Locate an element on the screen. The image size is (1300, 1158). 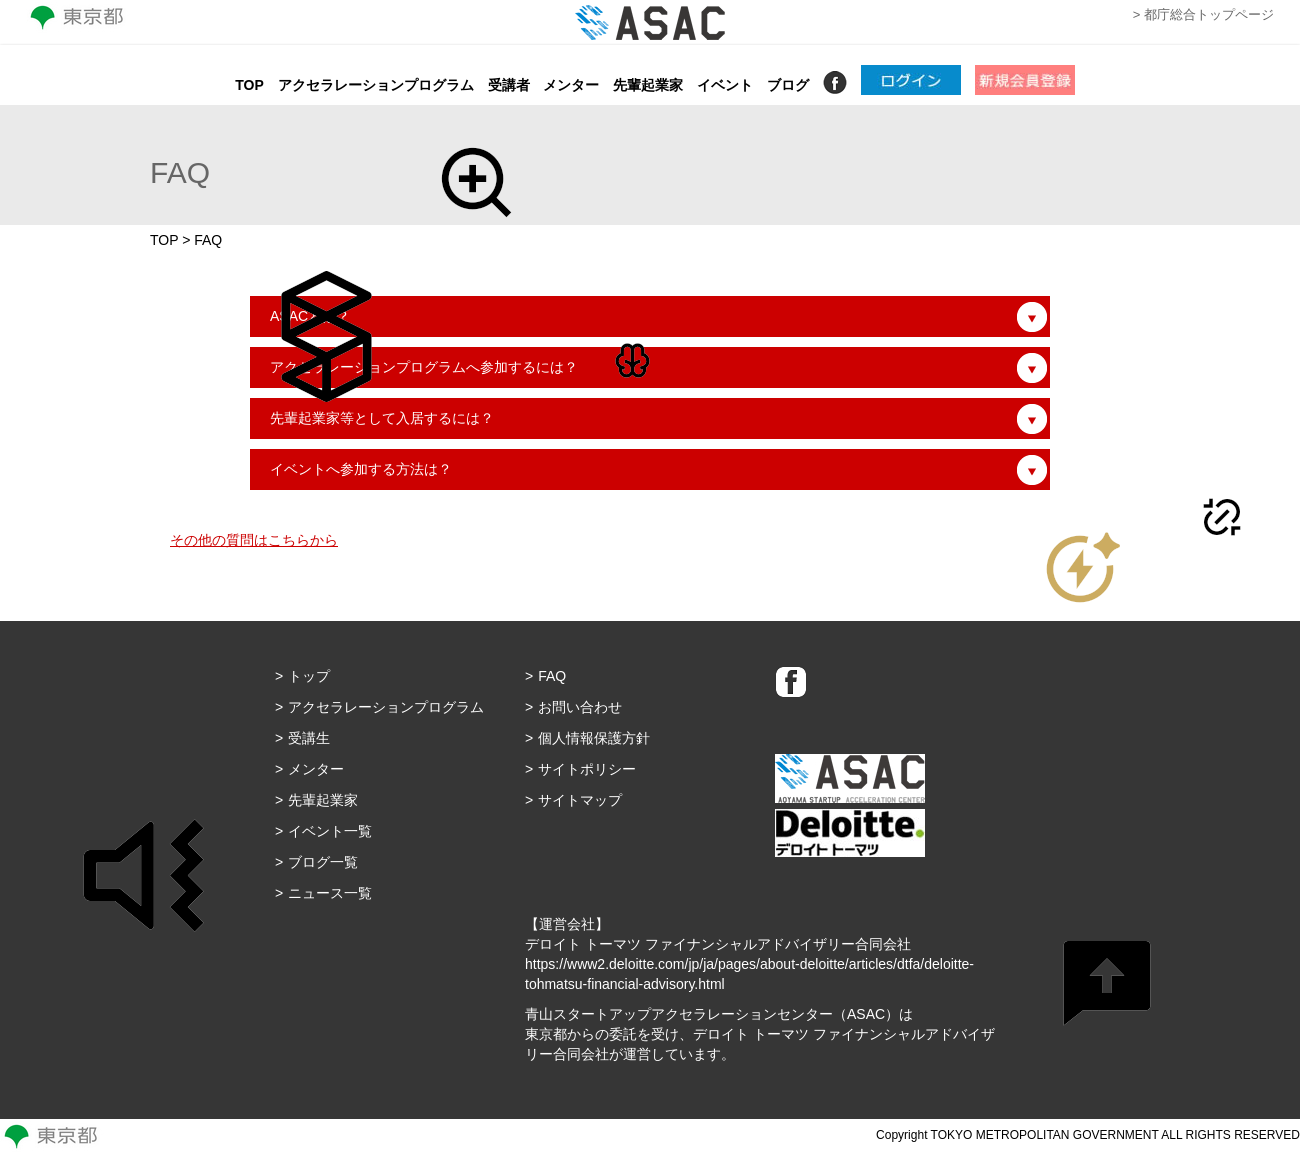
zoom in on content is located at coordinates (476, 182).